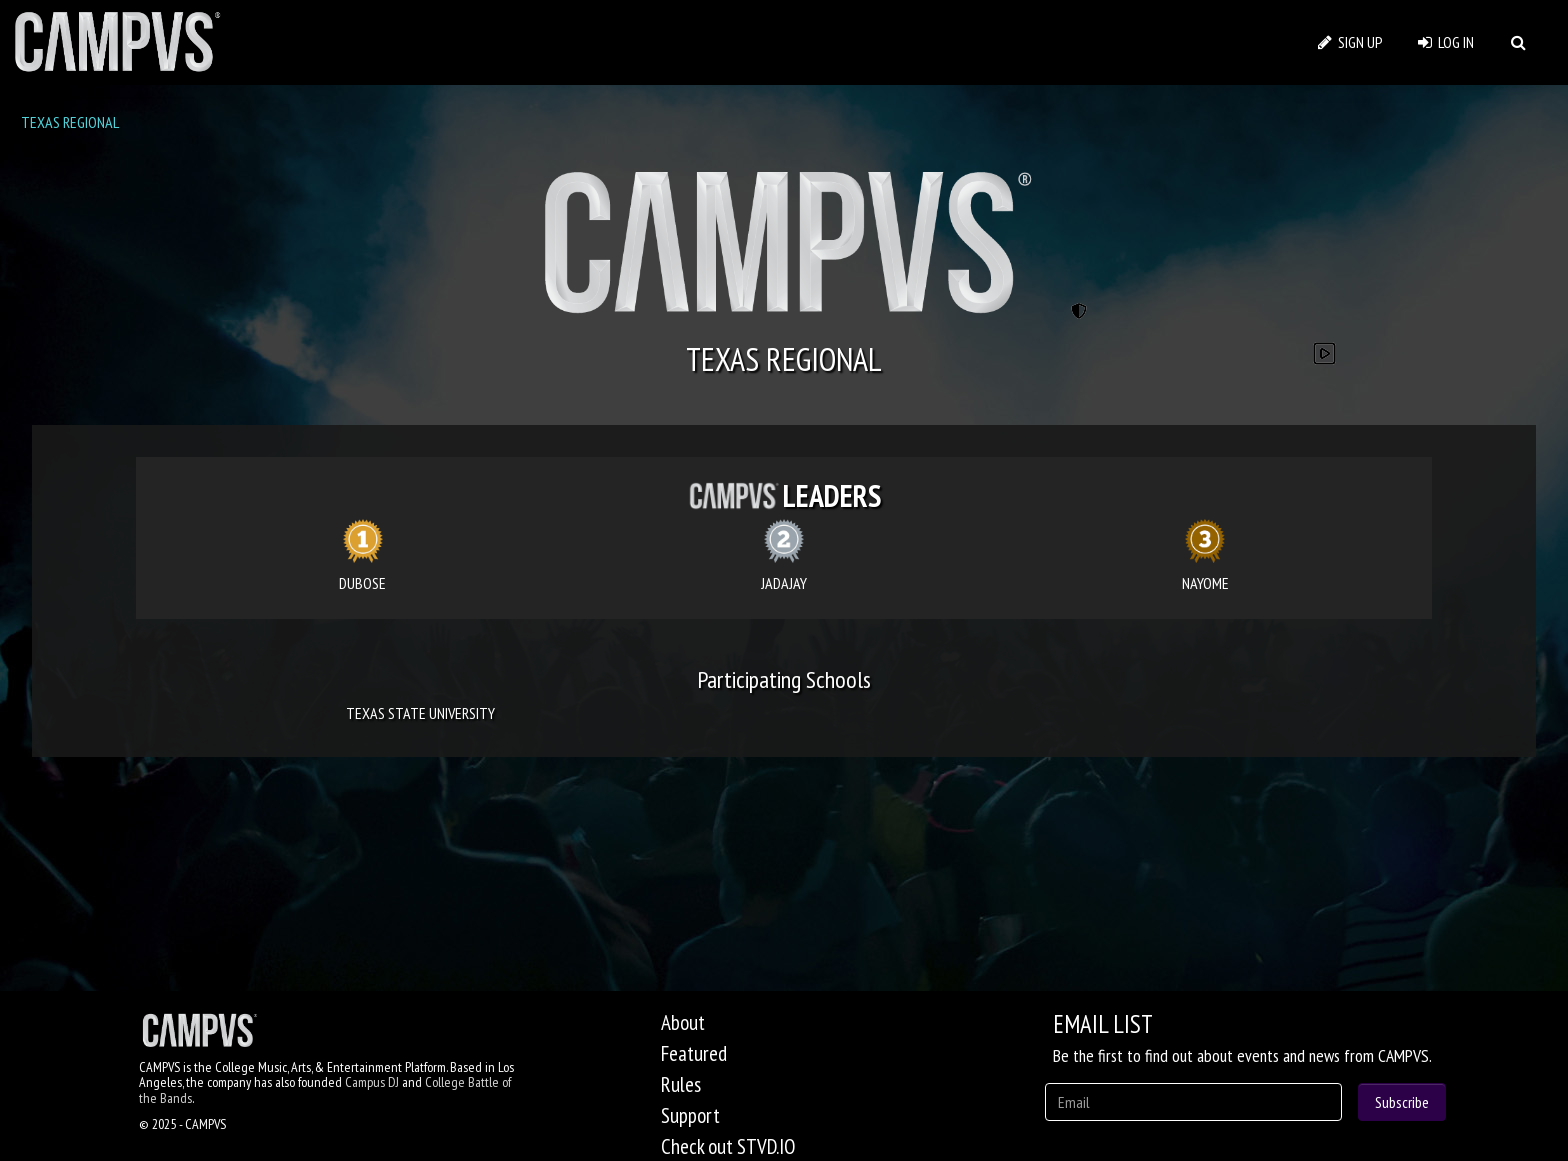 Image resolution: width=1568 pixels, height=1161 pixels. What do you see at coordinates (1324, 353) in the screenshot?
I see `play video or media content` at bounding box center [1324, 353].